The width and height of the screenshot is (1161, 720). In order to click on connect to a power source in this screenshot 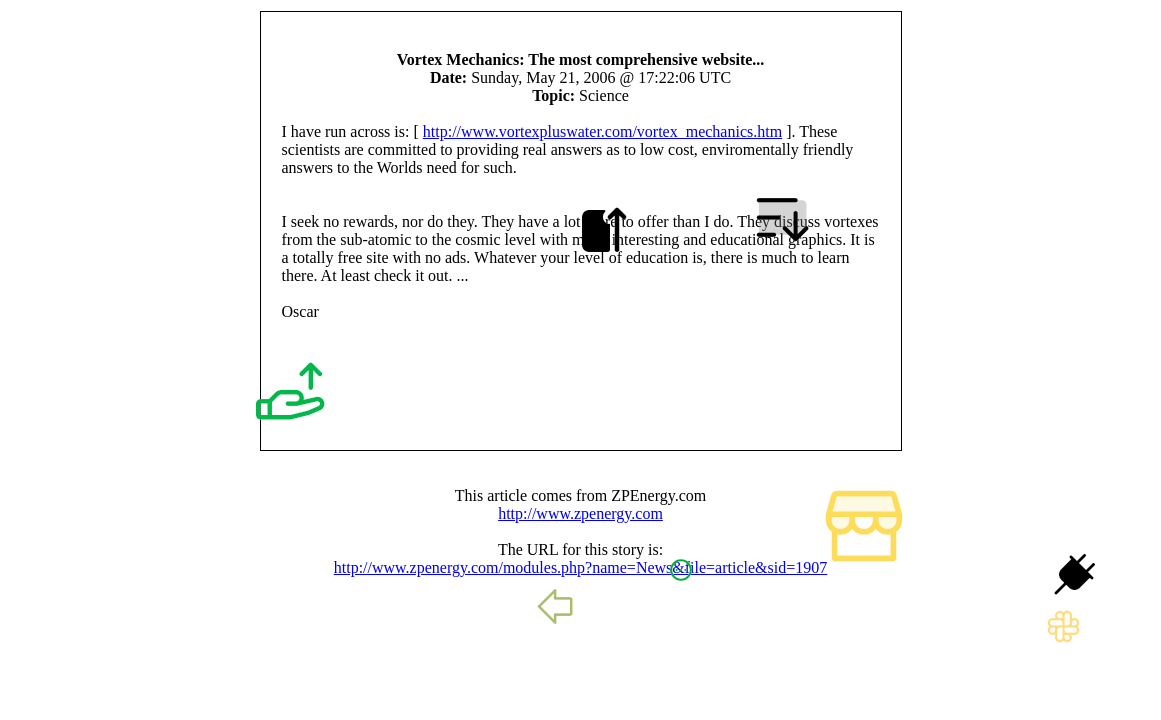, I will do `click(1074, 575)`.